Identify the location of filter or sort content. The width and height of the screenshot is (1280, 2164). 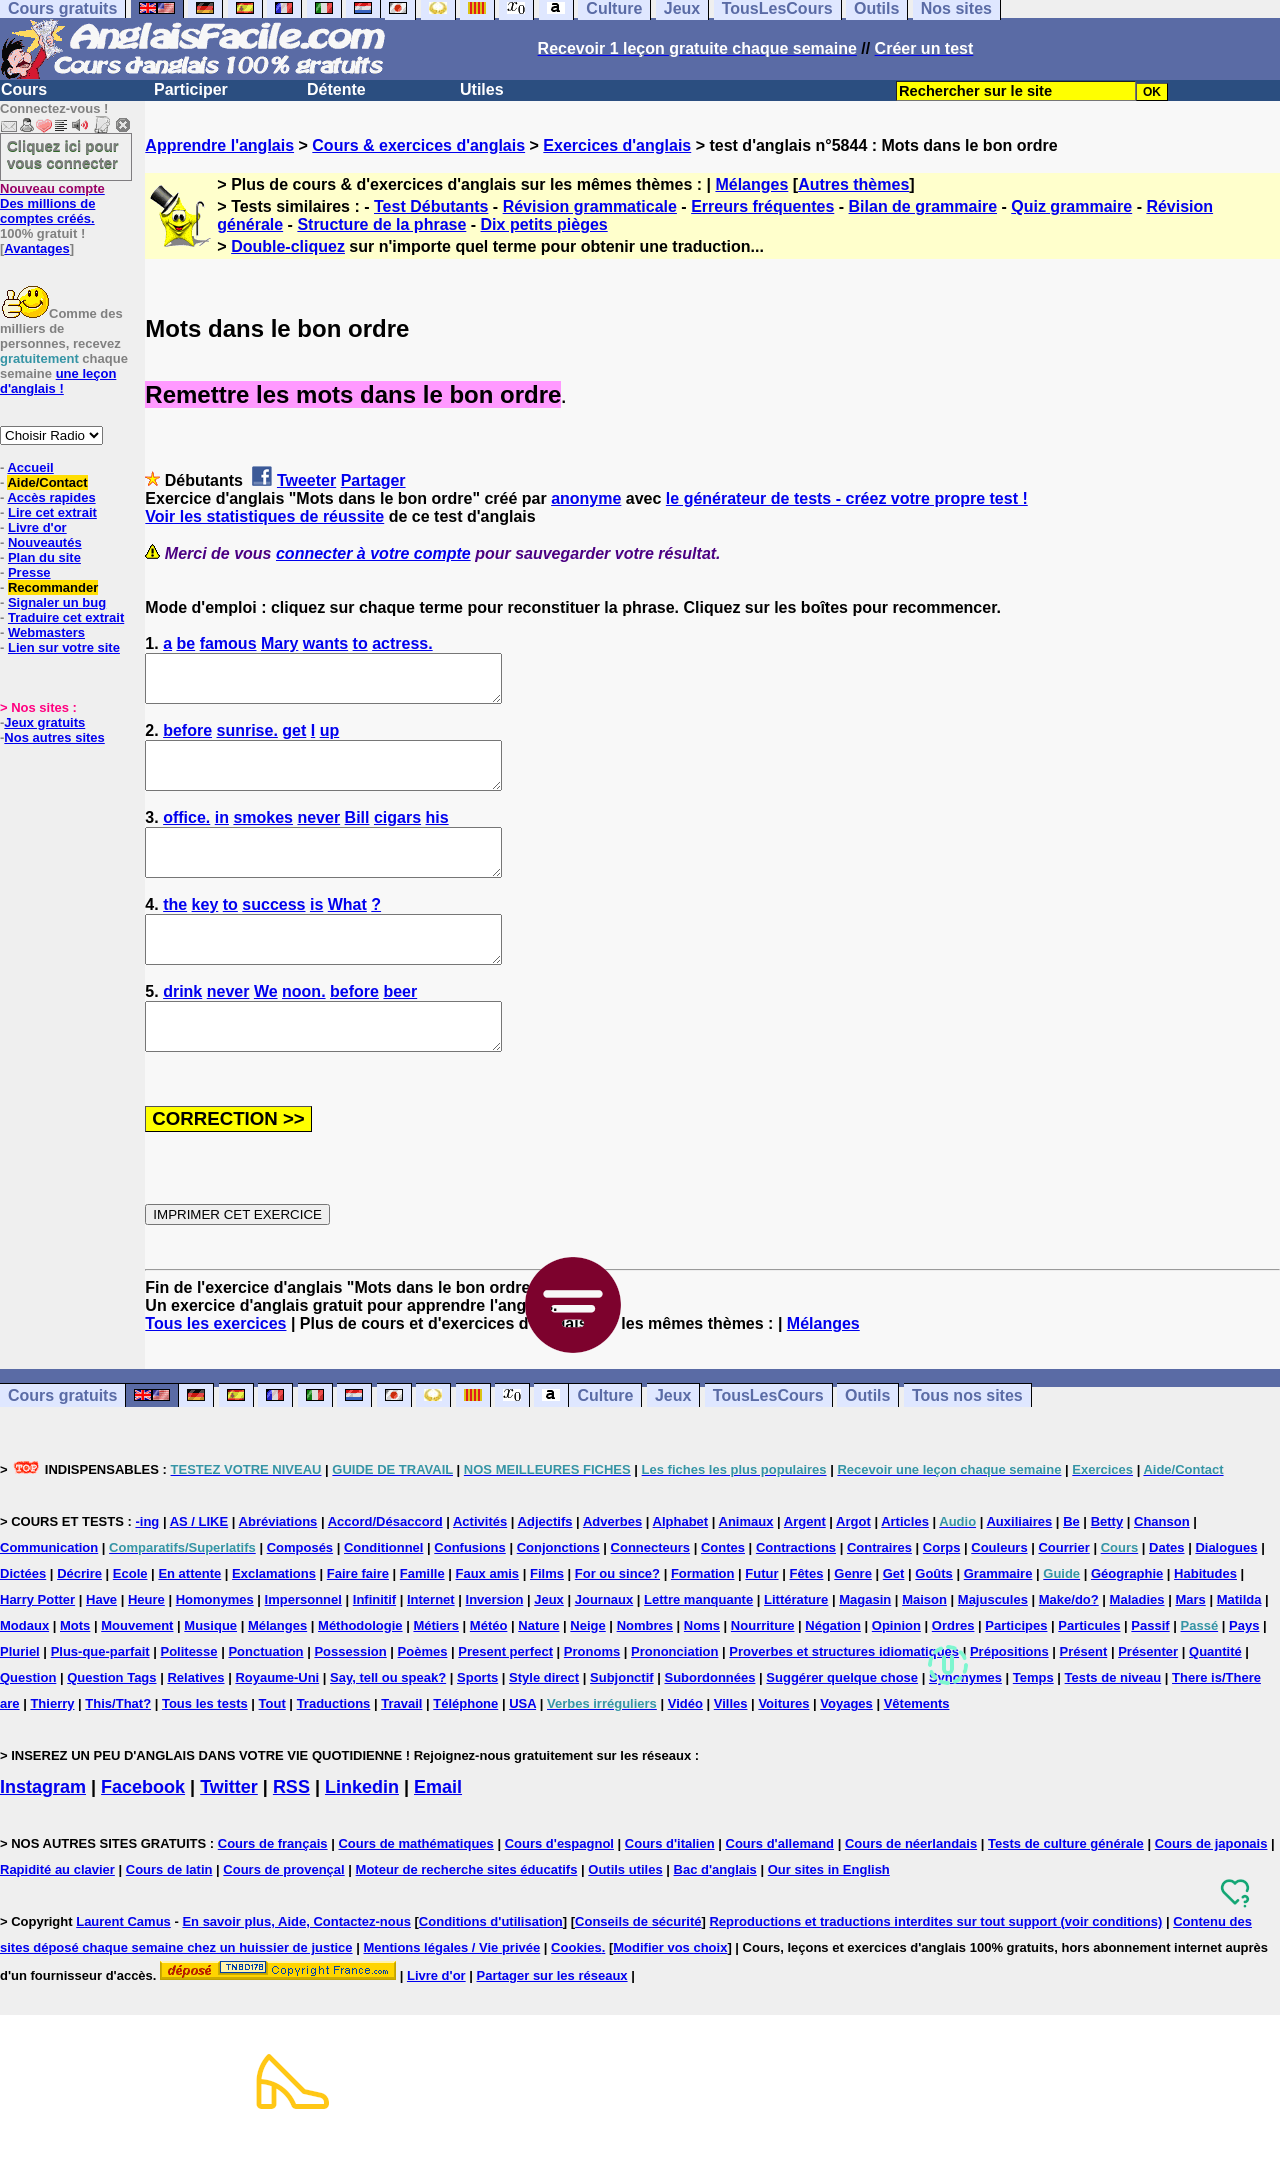
(573, 1305).